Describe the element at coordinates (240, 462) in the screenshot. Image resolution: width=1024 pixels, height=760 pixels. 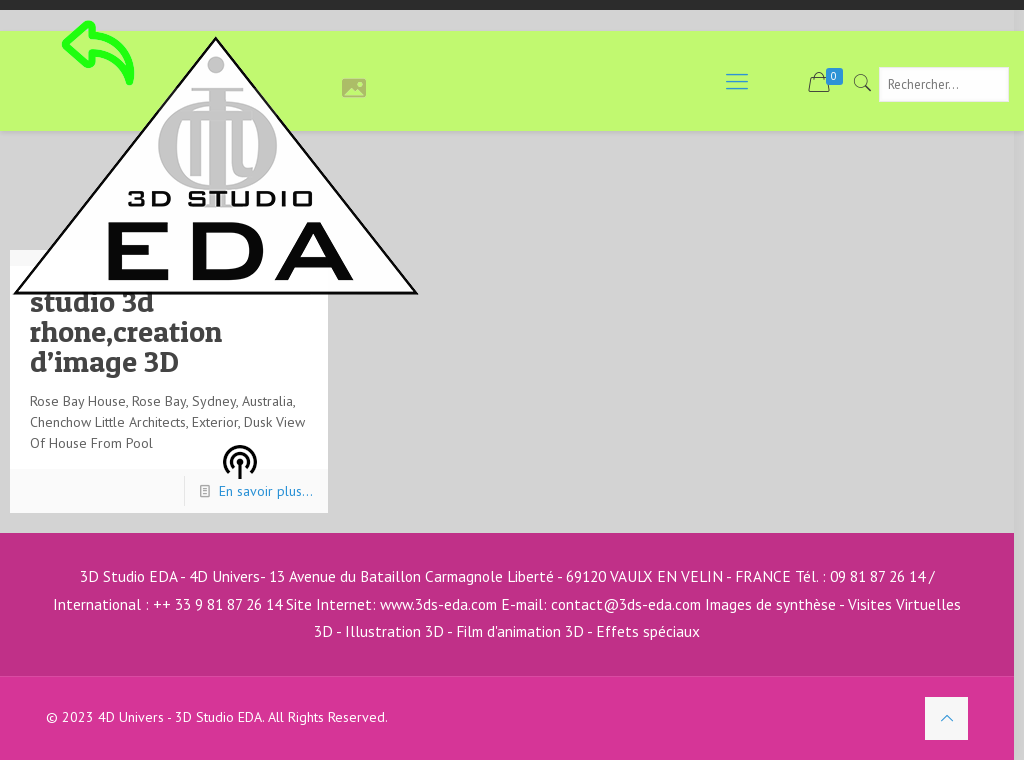
I see `broadcast or transmit a signal` at that location.